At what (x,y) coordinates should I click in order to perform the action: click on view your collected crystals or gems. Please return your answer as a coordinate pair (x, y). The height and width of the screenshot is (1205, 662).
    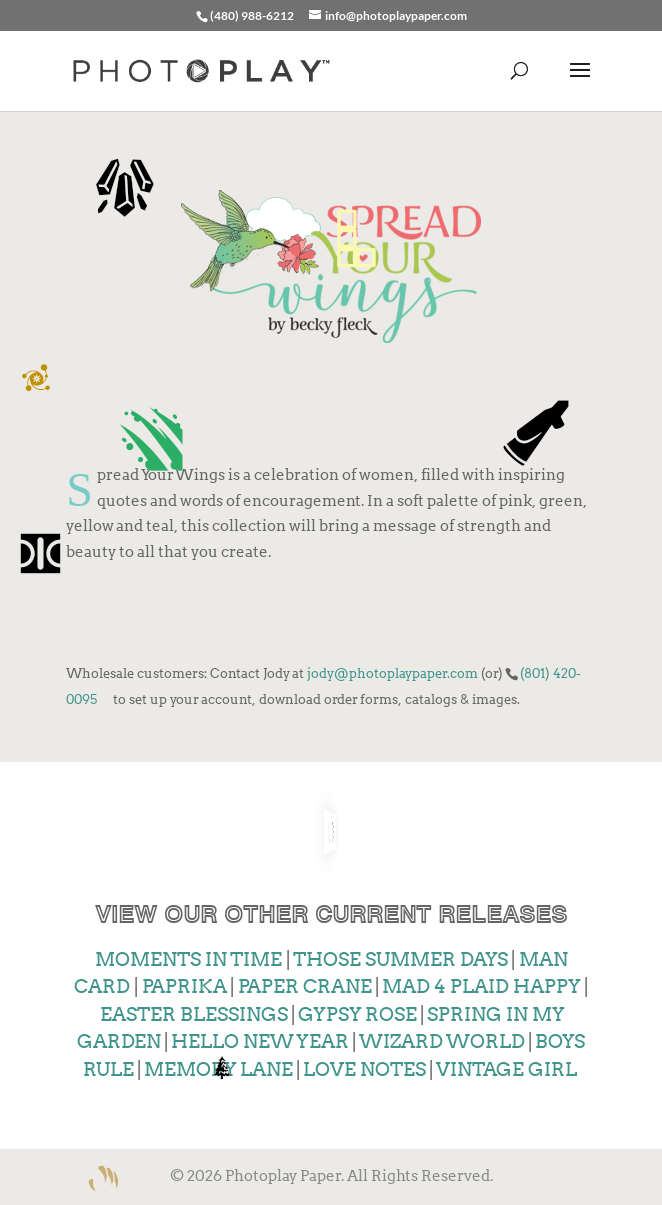
    Looking at the image, I should click on (125, 188).